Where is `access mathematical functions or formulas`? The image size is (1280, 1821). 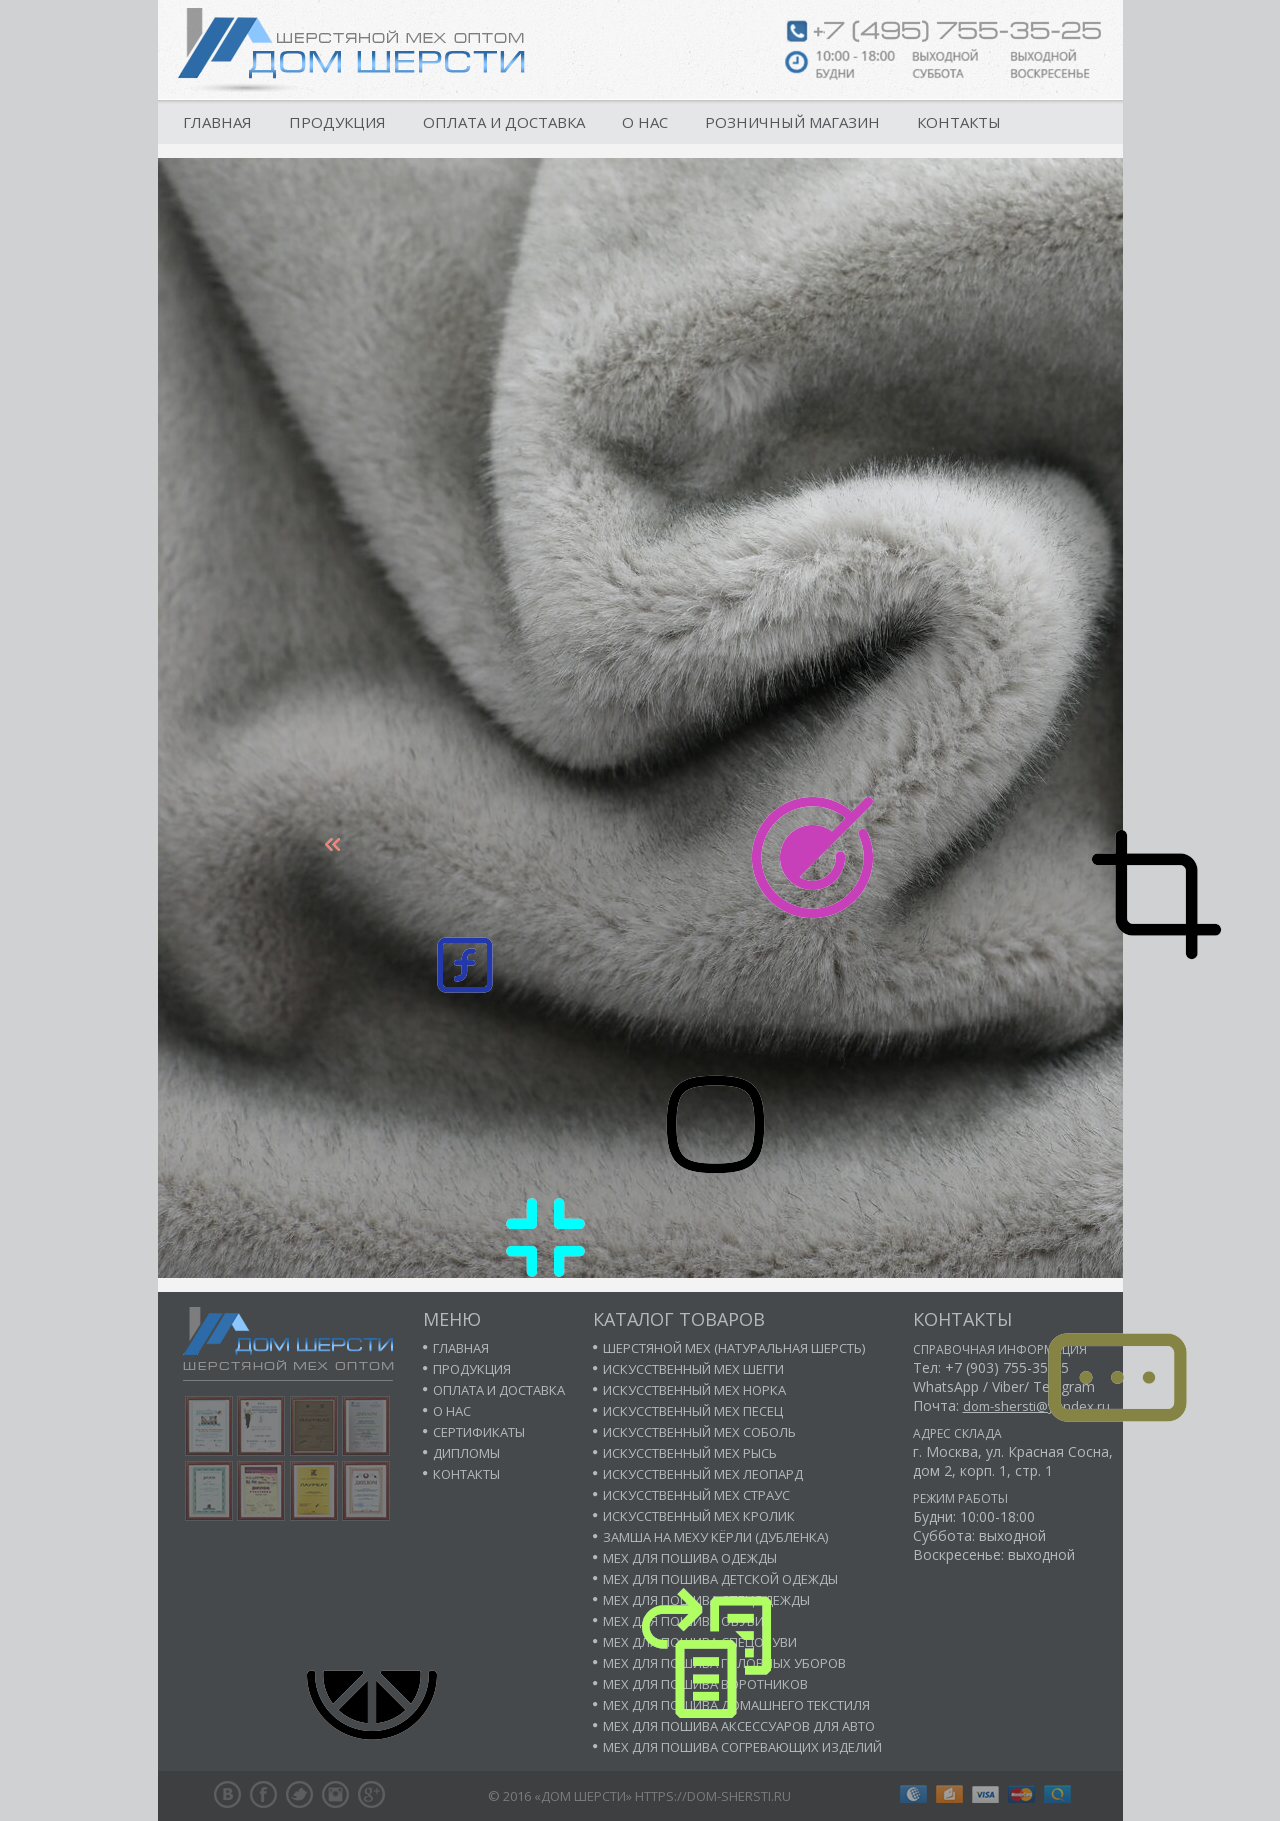
access mathematical functions or formulas is located at coordinates (465, 965).